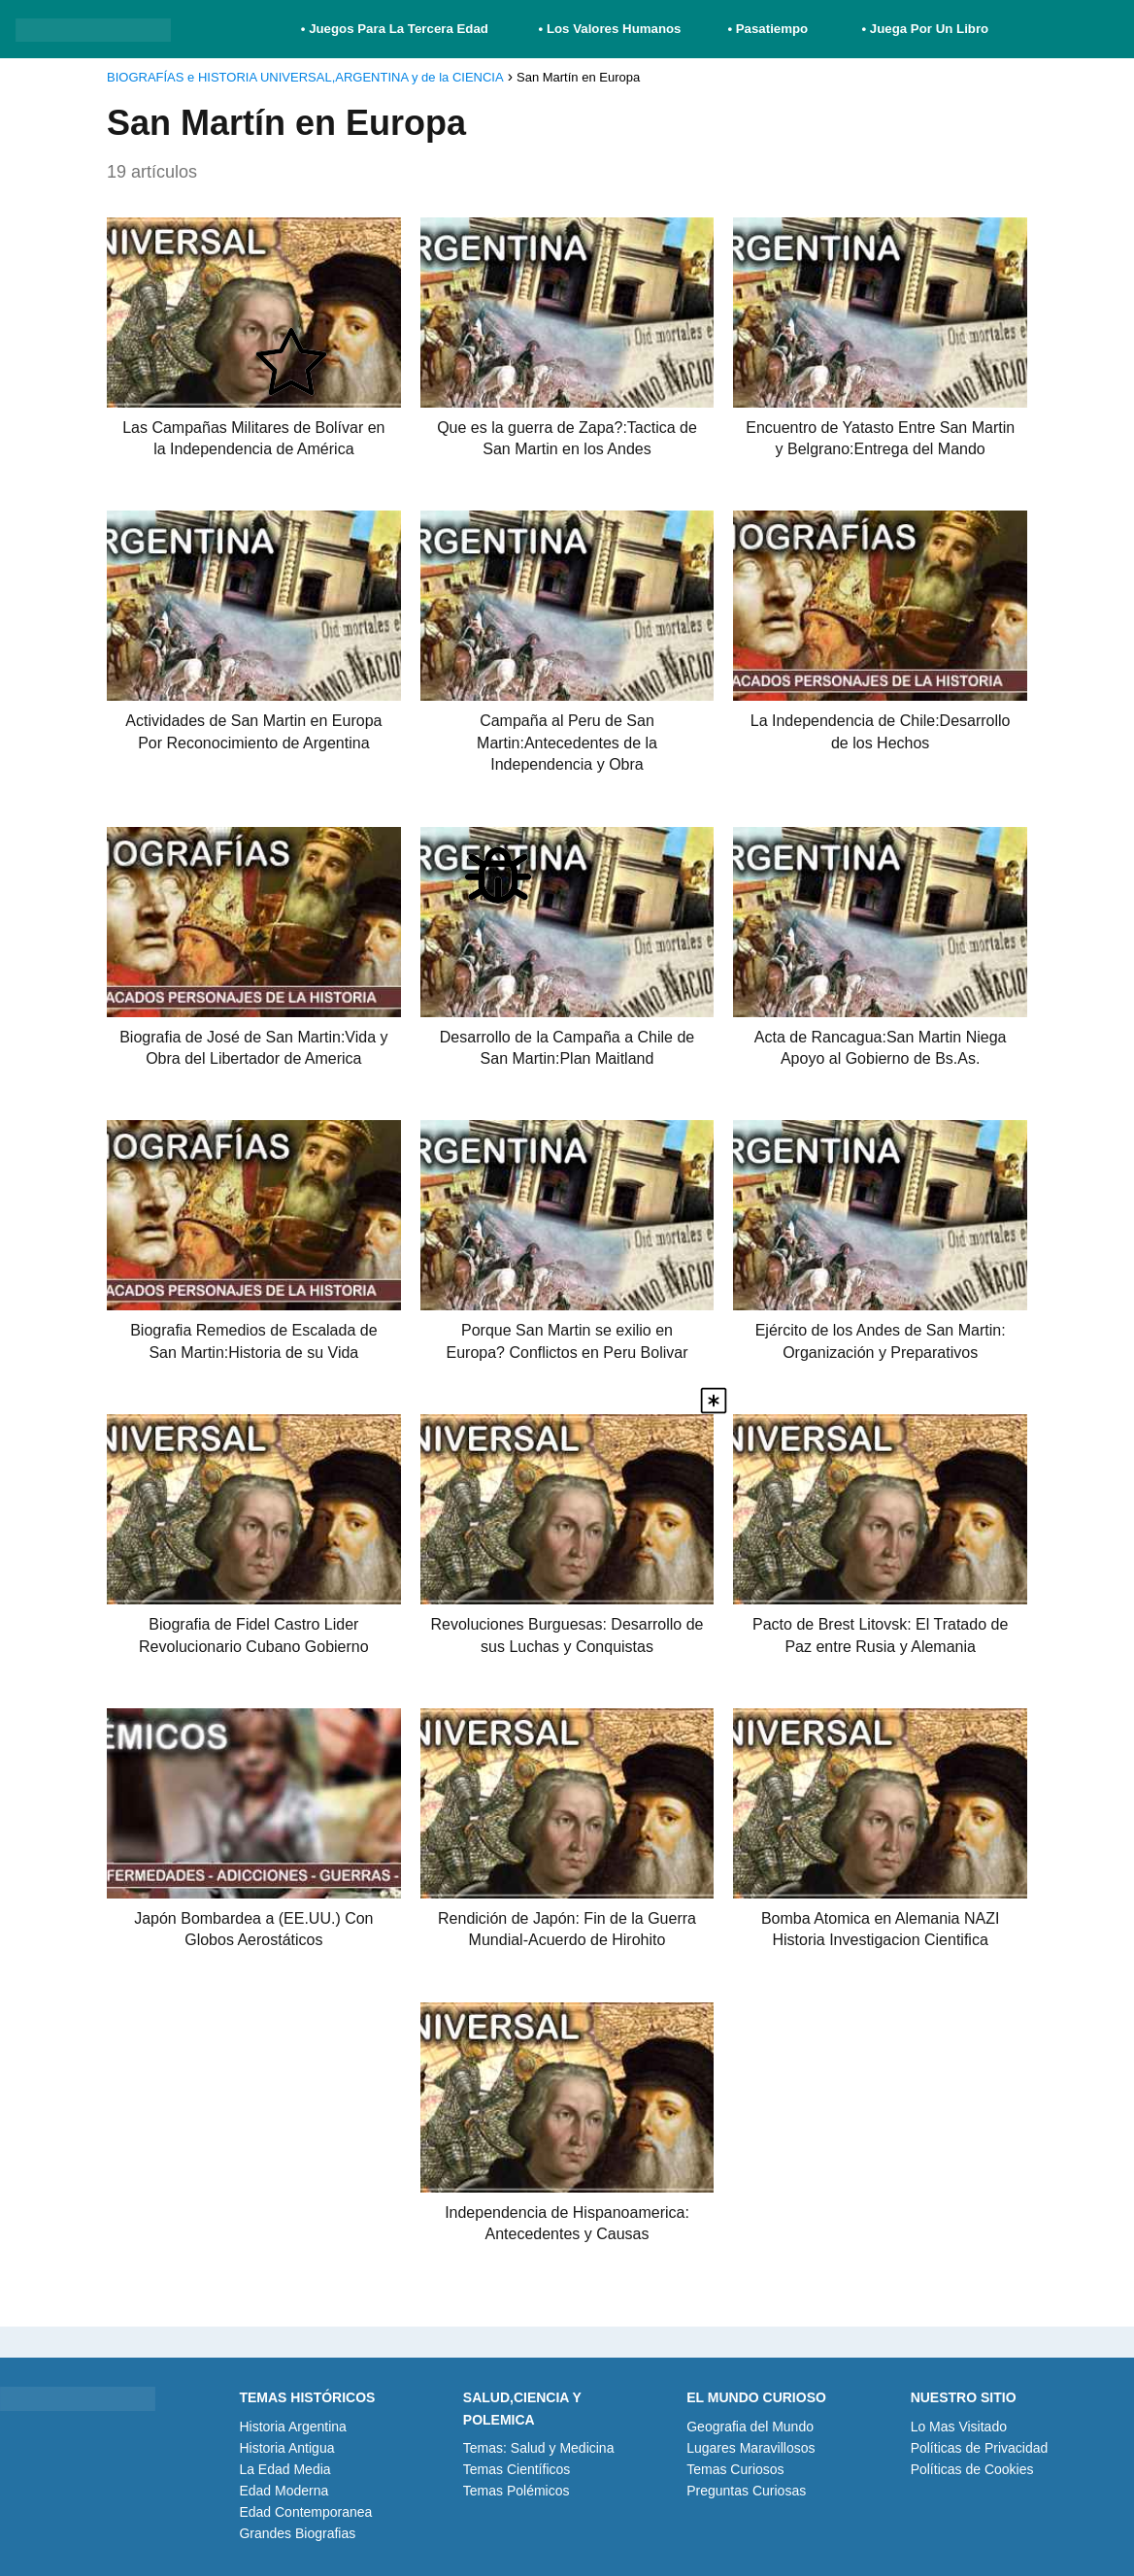 This screenshot has width=1134, height=2576. I want to click on generate a new access key or password, so click(714, 1401).